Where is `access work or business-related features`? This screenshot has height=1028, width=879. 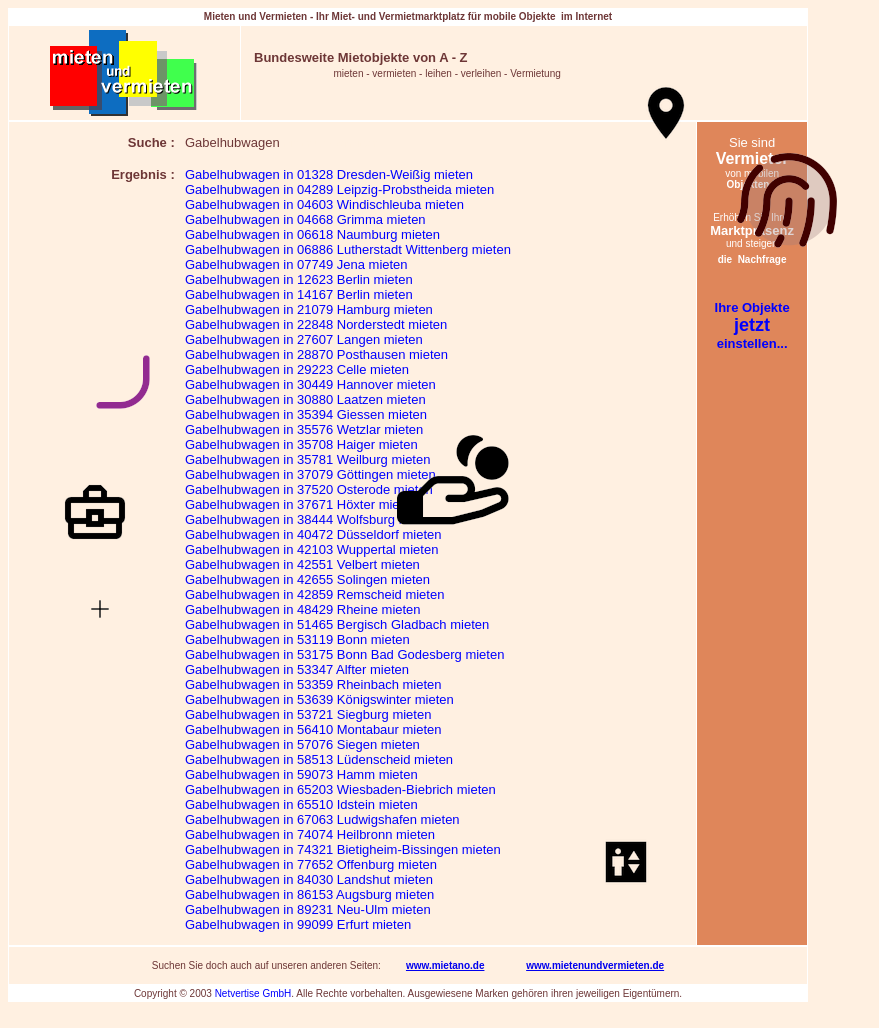
access work or business-related features is located at coordinates (95, 512).